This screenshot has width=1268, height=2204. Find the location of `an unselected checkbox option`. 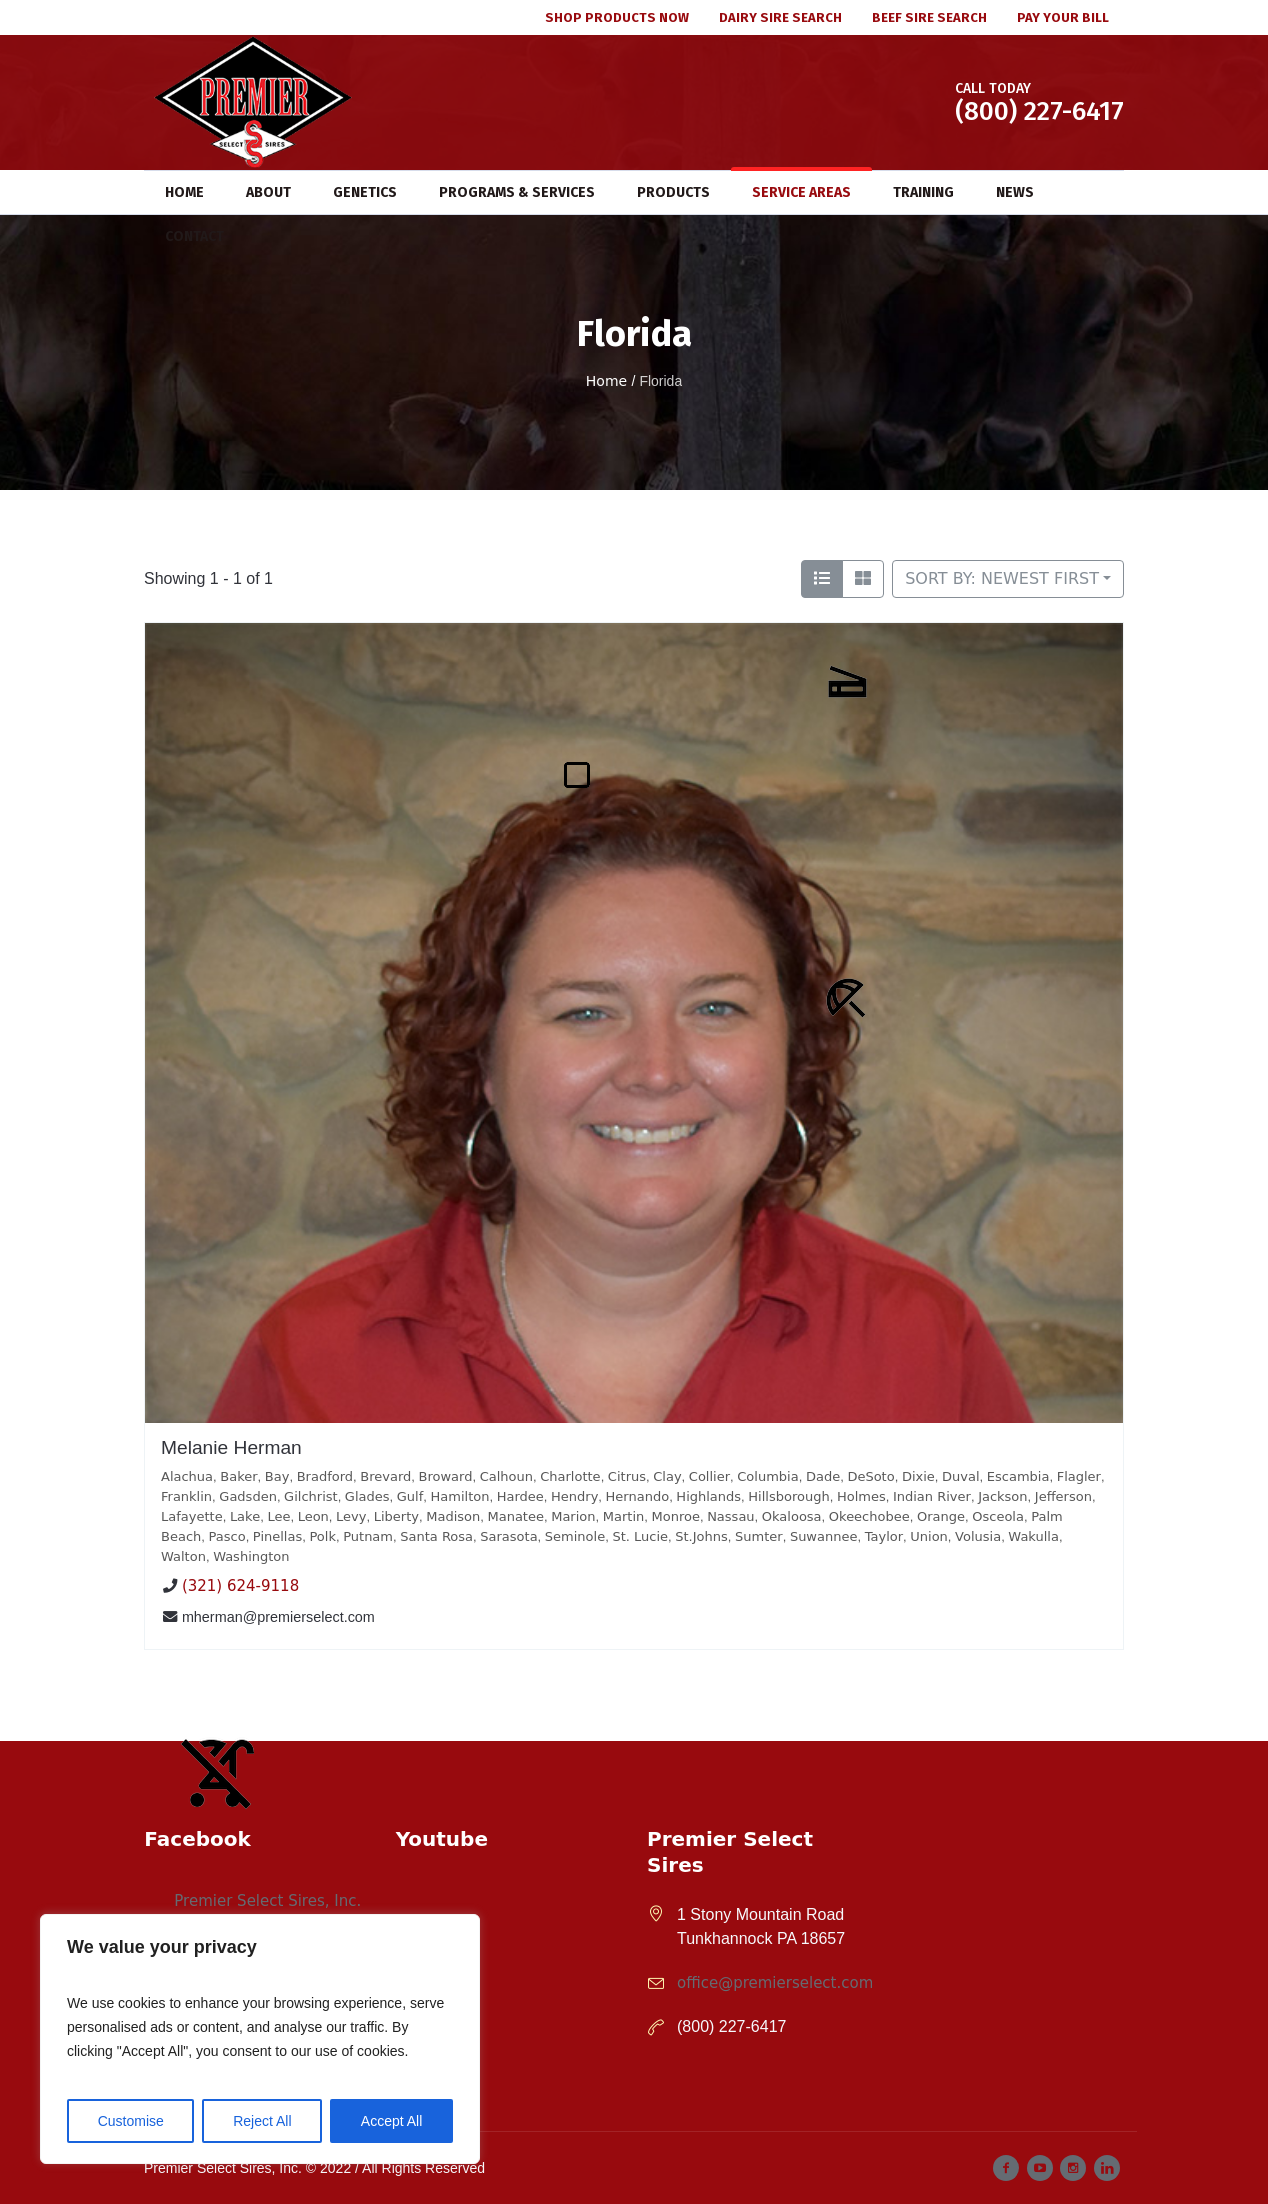

an unselected checkbox option is located at coordinates (577, 775).